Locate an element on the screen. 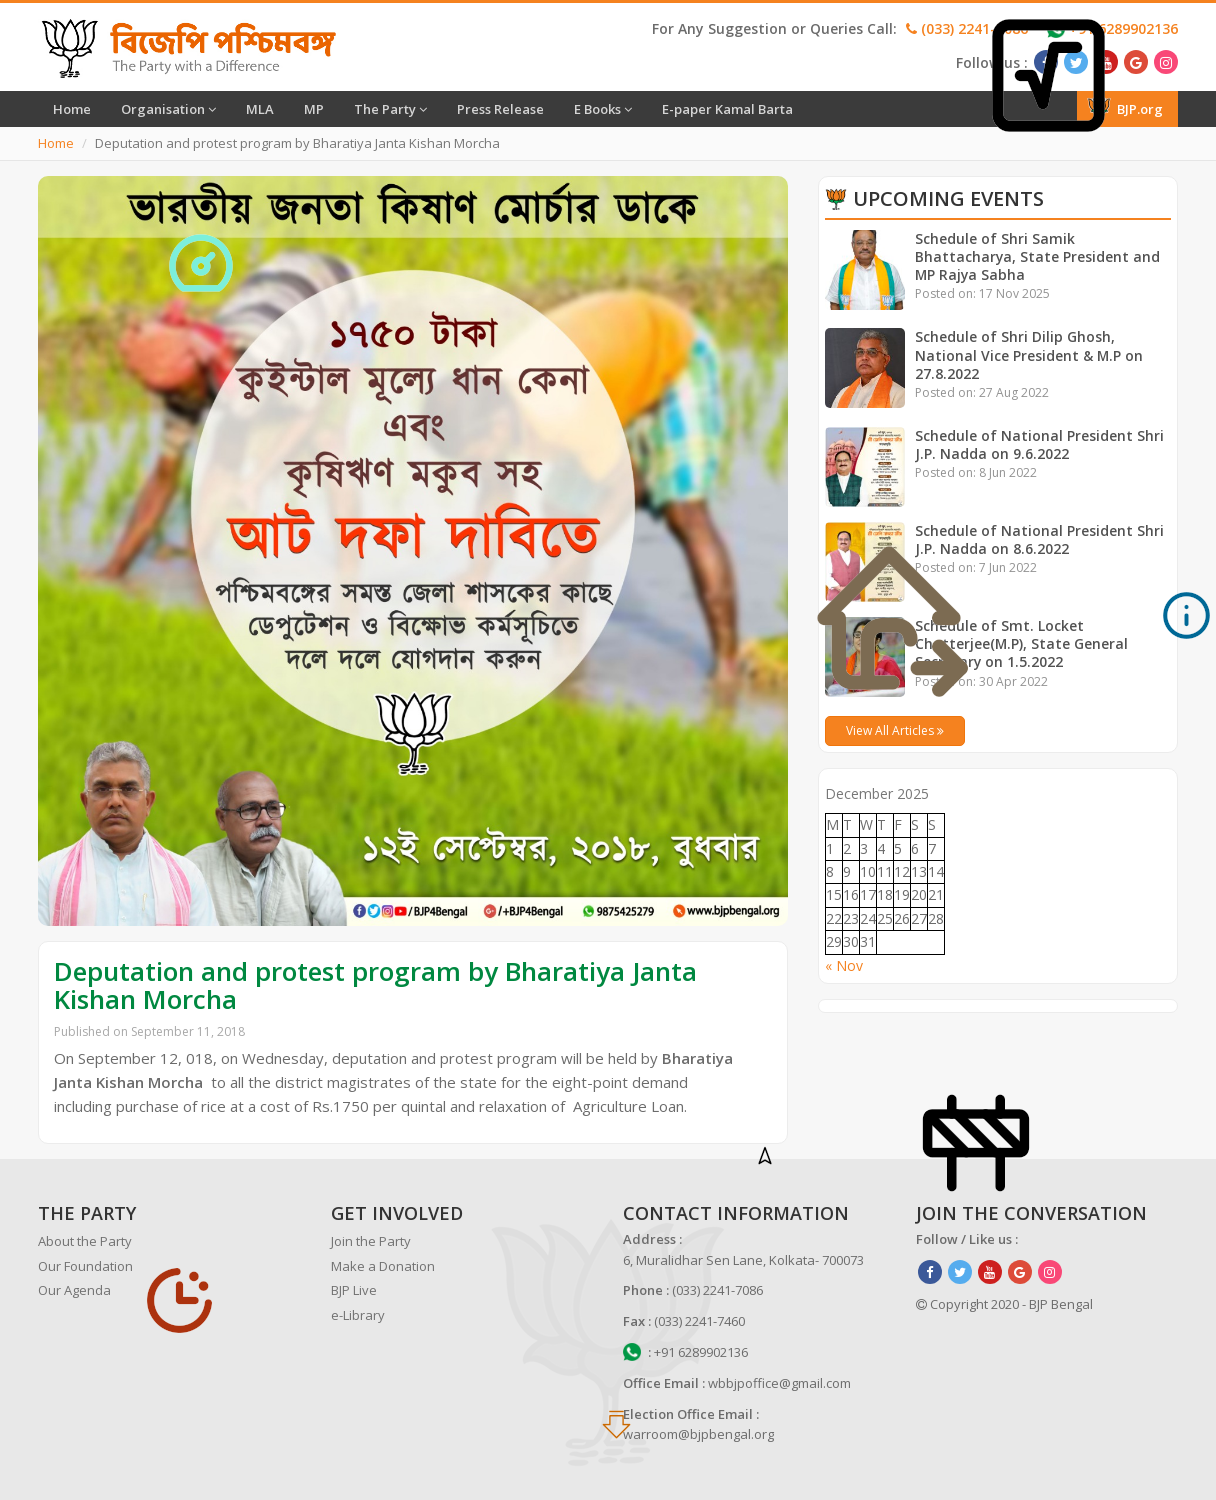  view remaining time or countdown timer is located at coordinates (179, 1300).